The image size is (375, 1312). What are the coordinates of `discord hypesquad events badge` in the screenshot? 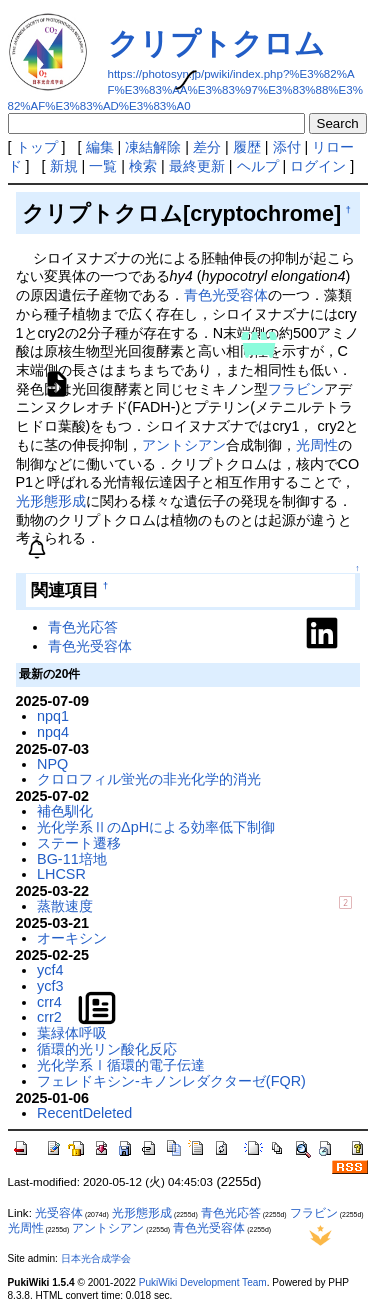 It's located at (320, 1235).